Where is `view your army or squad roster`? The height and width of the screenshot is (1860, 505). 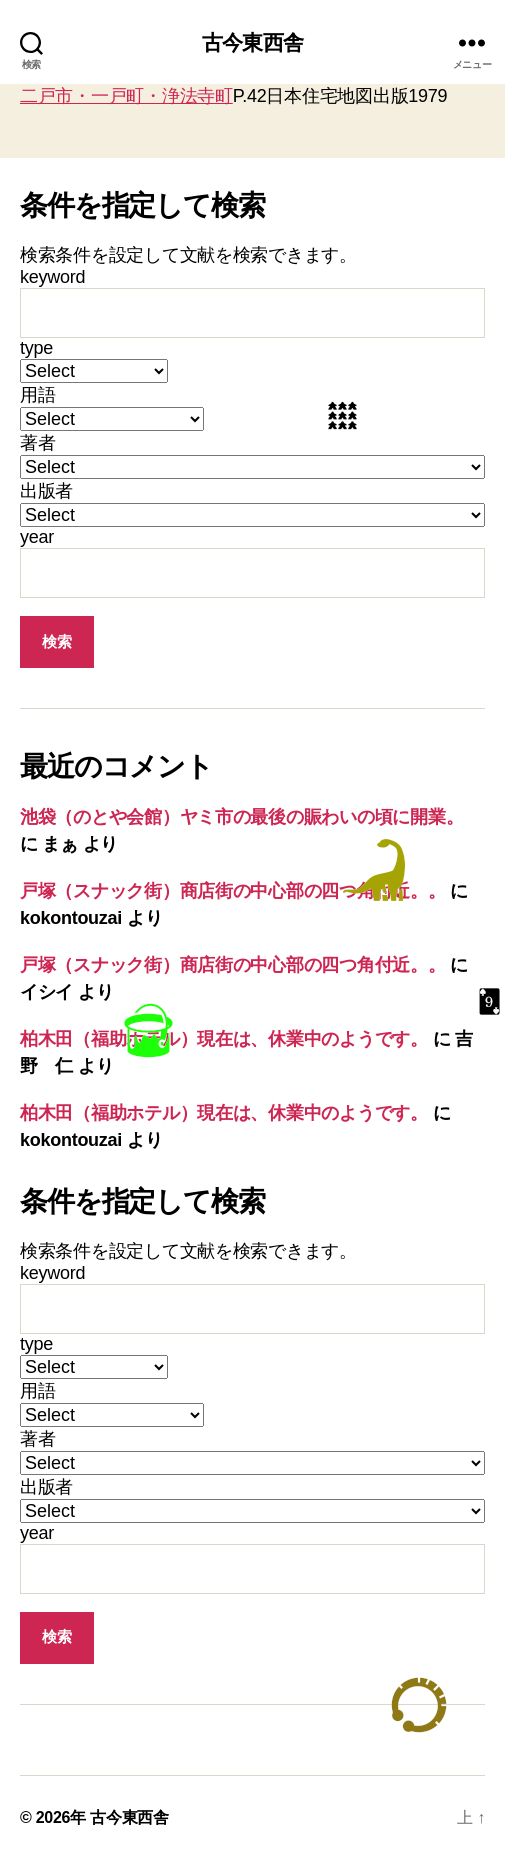
view your army or squad roster is located at coordinates (342, 415).